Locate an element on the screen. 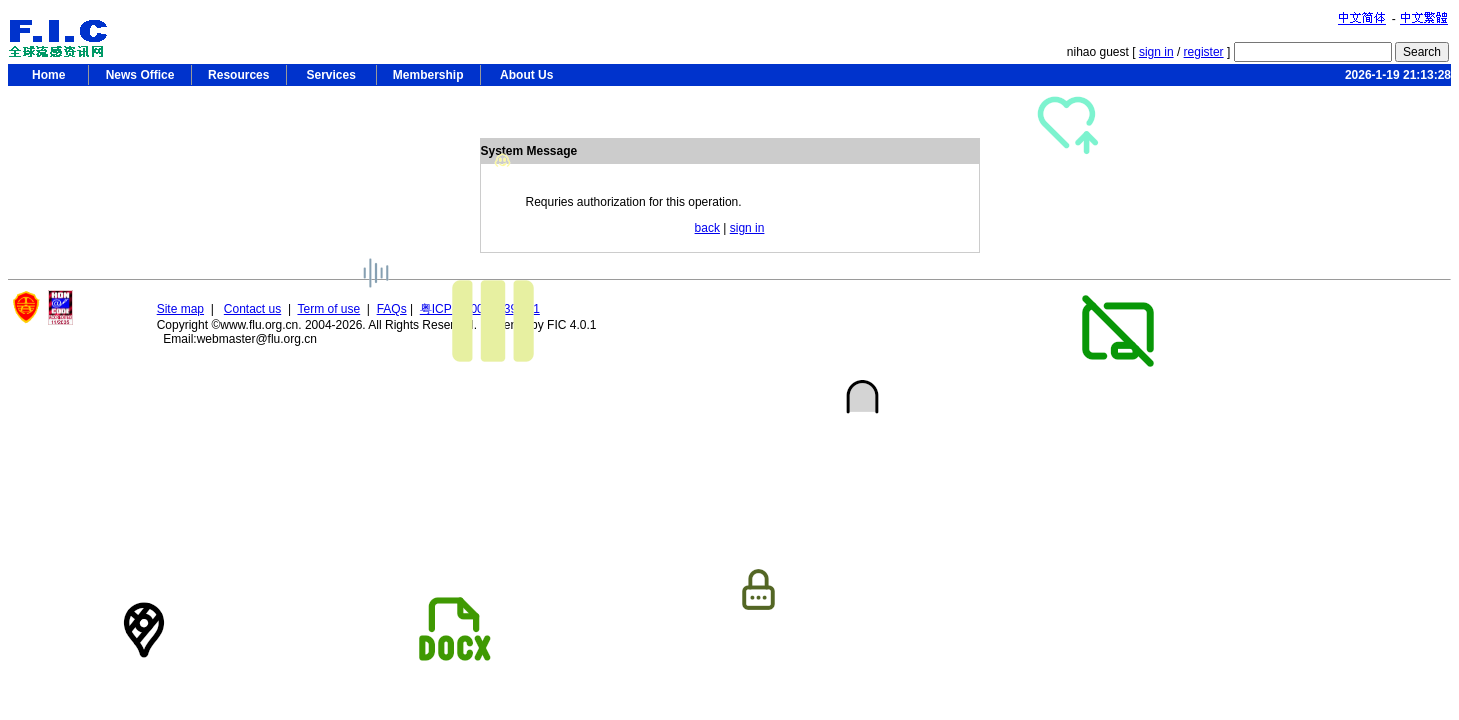 This screenshot has height=720, width=1459. presentation mode disabled is located at coordinates (1118, 331).